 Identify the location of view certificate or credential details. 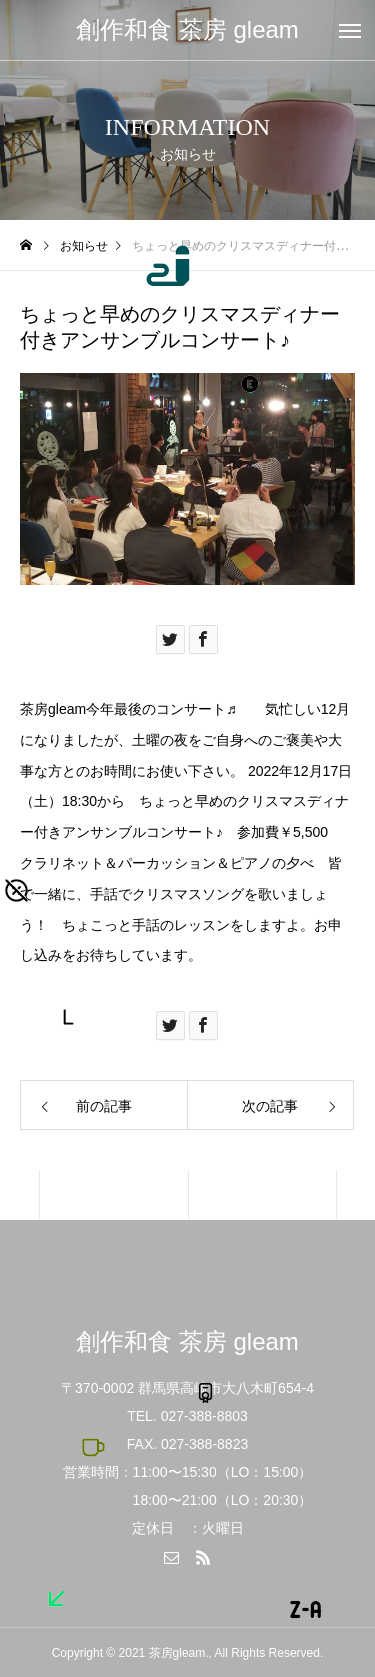
(205, 1392).